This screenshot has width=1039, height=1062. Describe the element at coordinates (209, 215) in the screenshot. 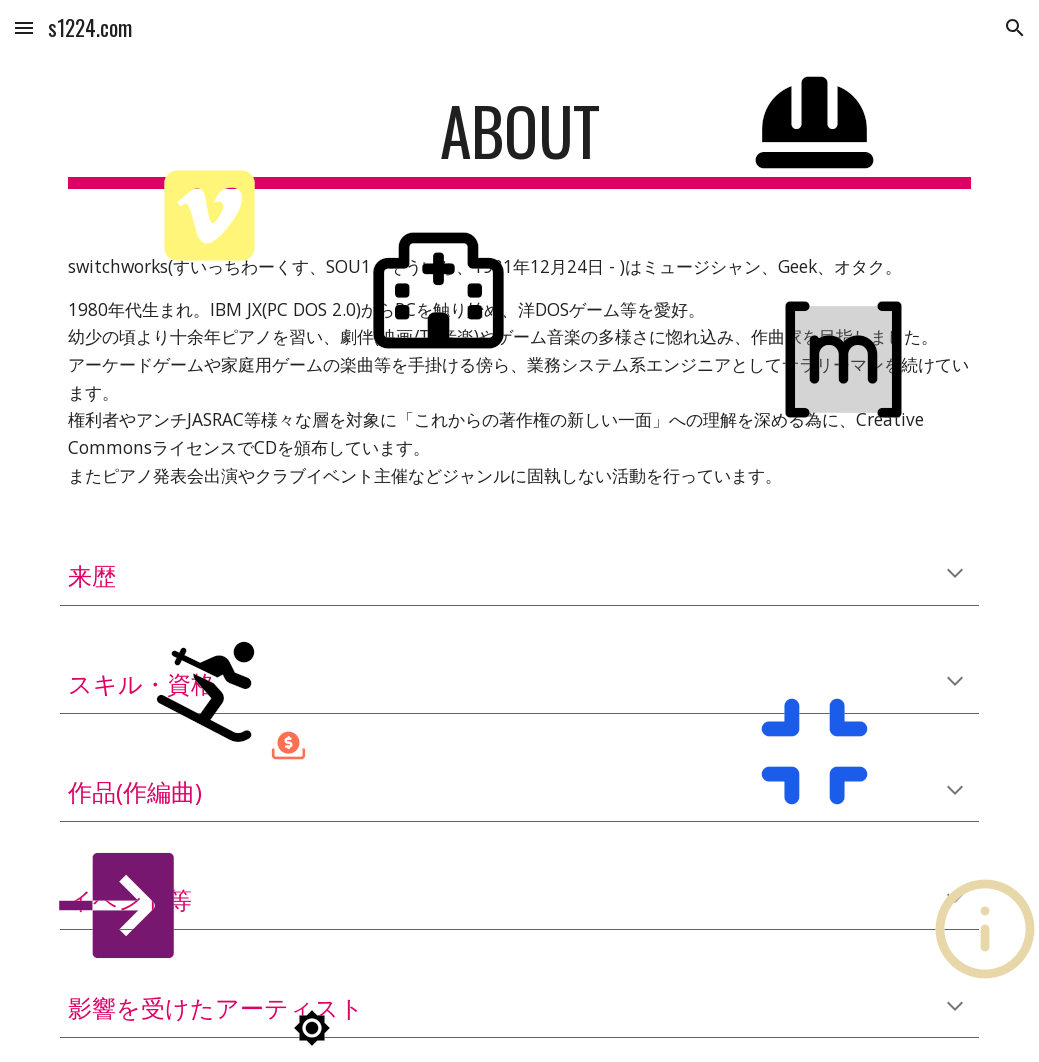

I see `open vimeo app or website` at that location.